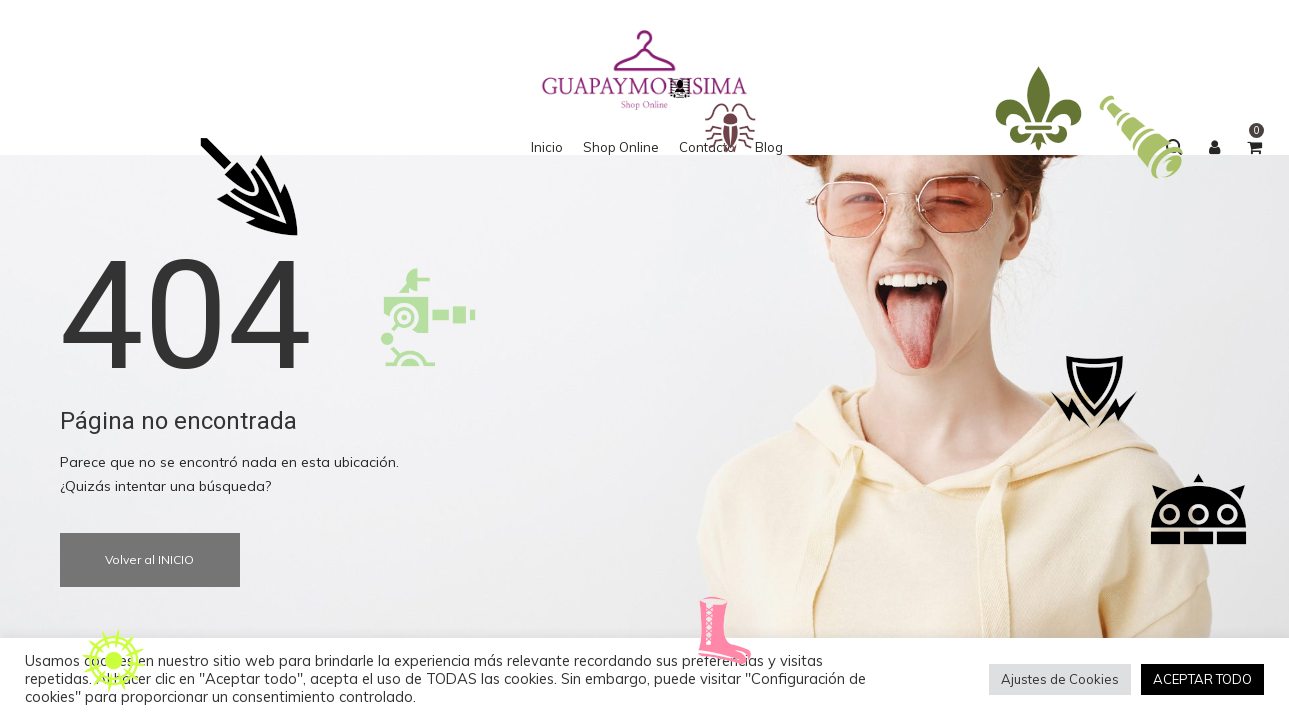 This screenshot has width=1289, height=720. Describe the element at coordinates (427, 316) in the screenshot. I see `select automated turret weapon` at that location.